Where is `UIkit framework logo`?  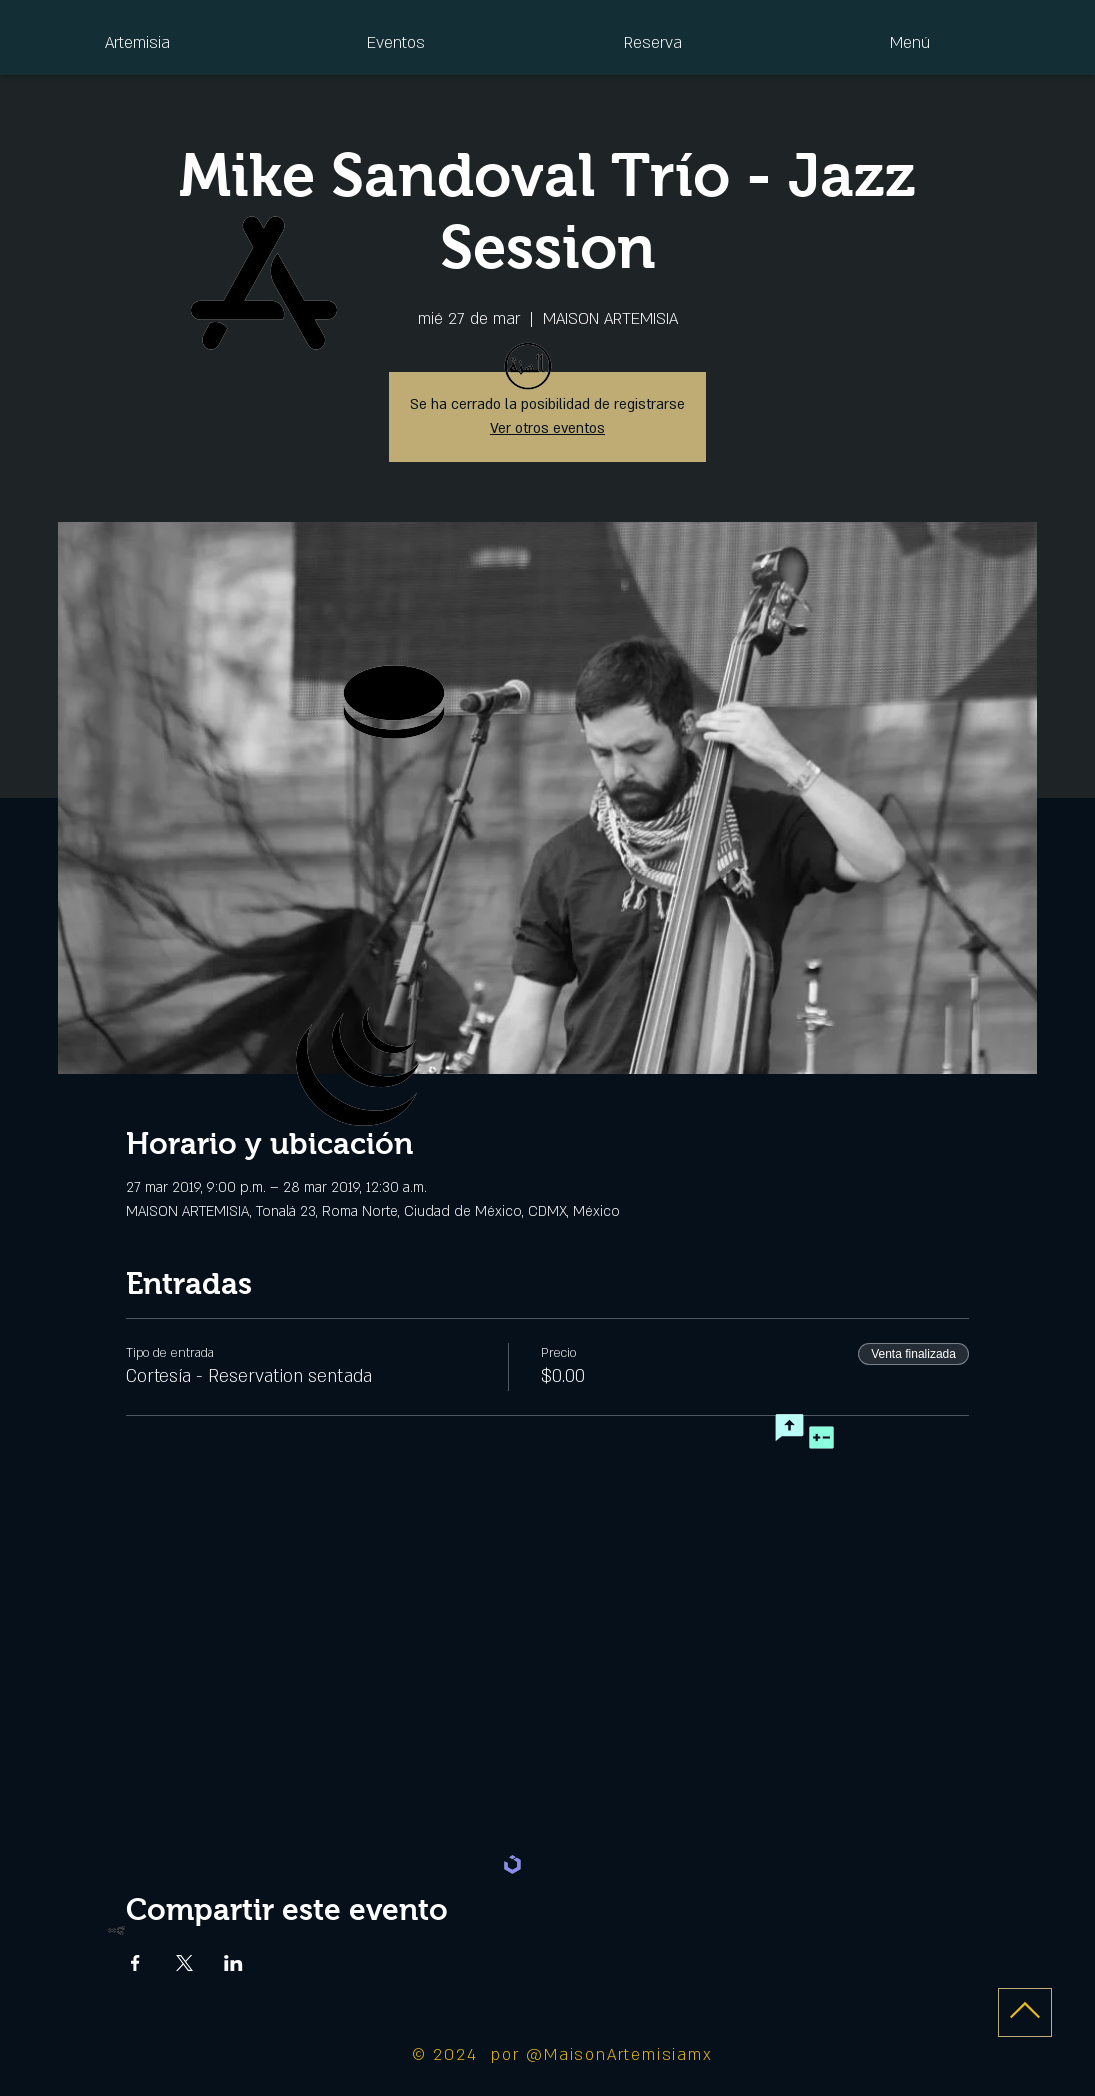
UIkit framework logo is located at coordinates (512, 1864).